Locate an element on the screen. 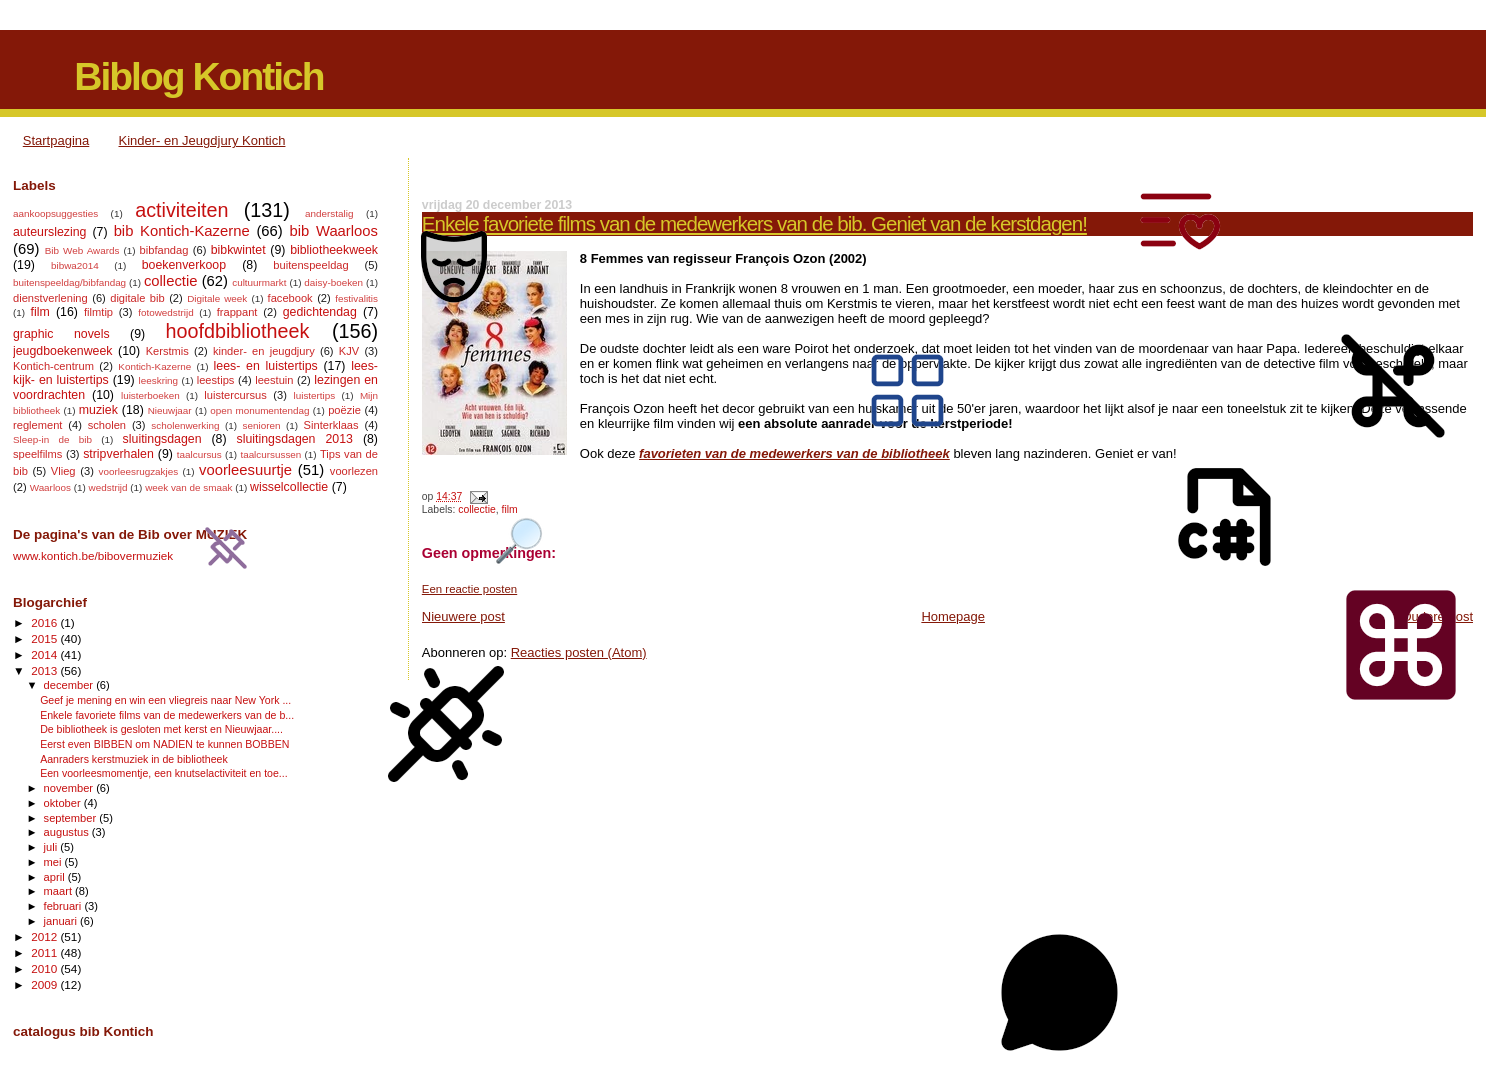 The image size is (1486, 1072). indicates a sad or negative mood/emotion is located at coordinates (454, 264).